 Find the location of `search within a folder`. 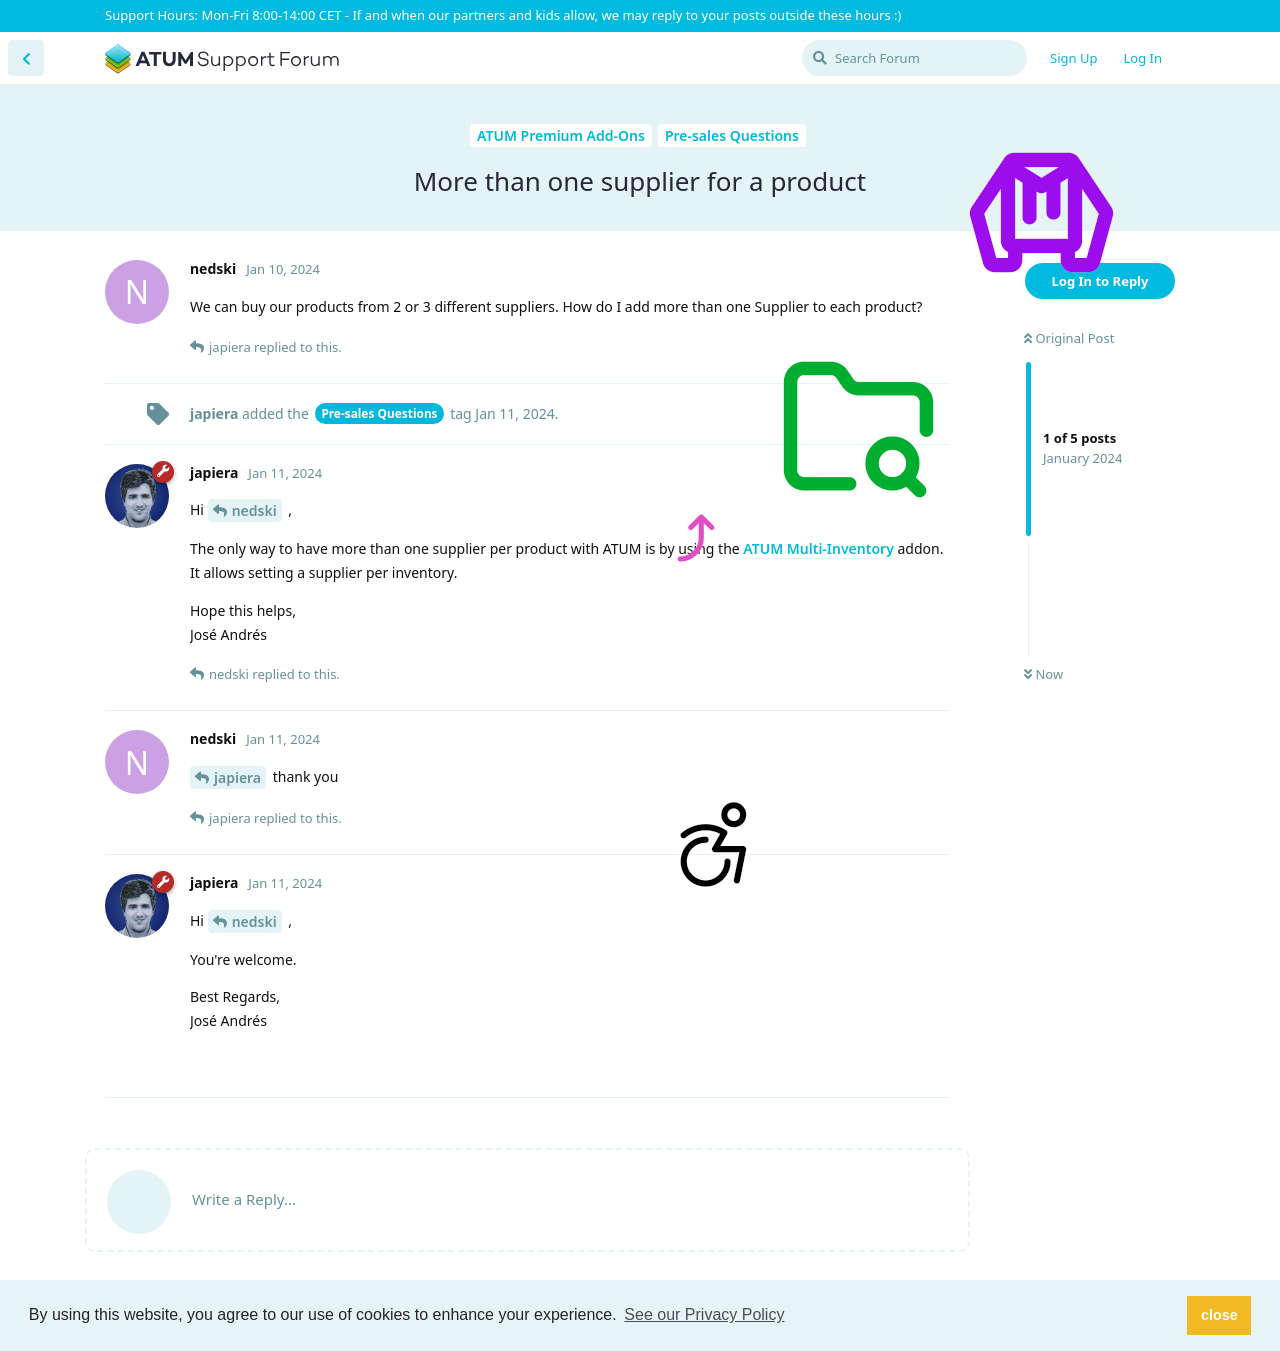

search within a folder is located at coordinates (858, 429).